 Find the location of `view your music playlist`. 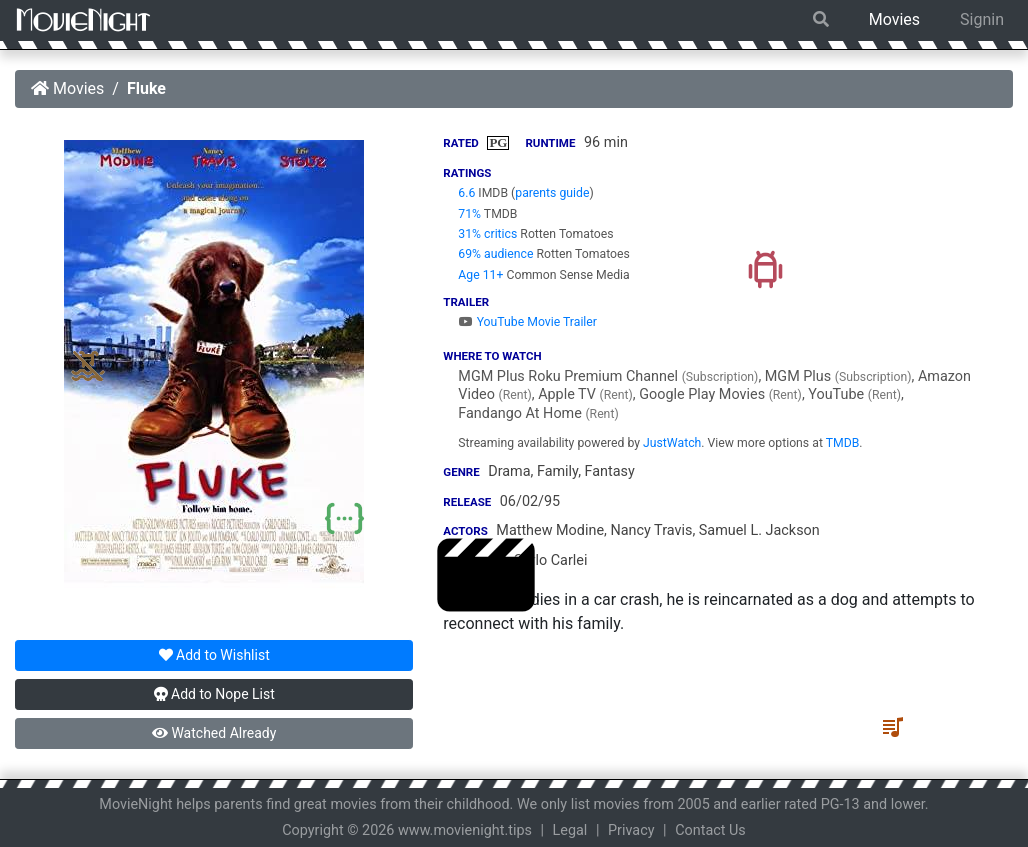

view your music playlist is located at coordinates (893, 727).